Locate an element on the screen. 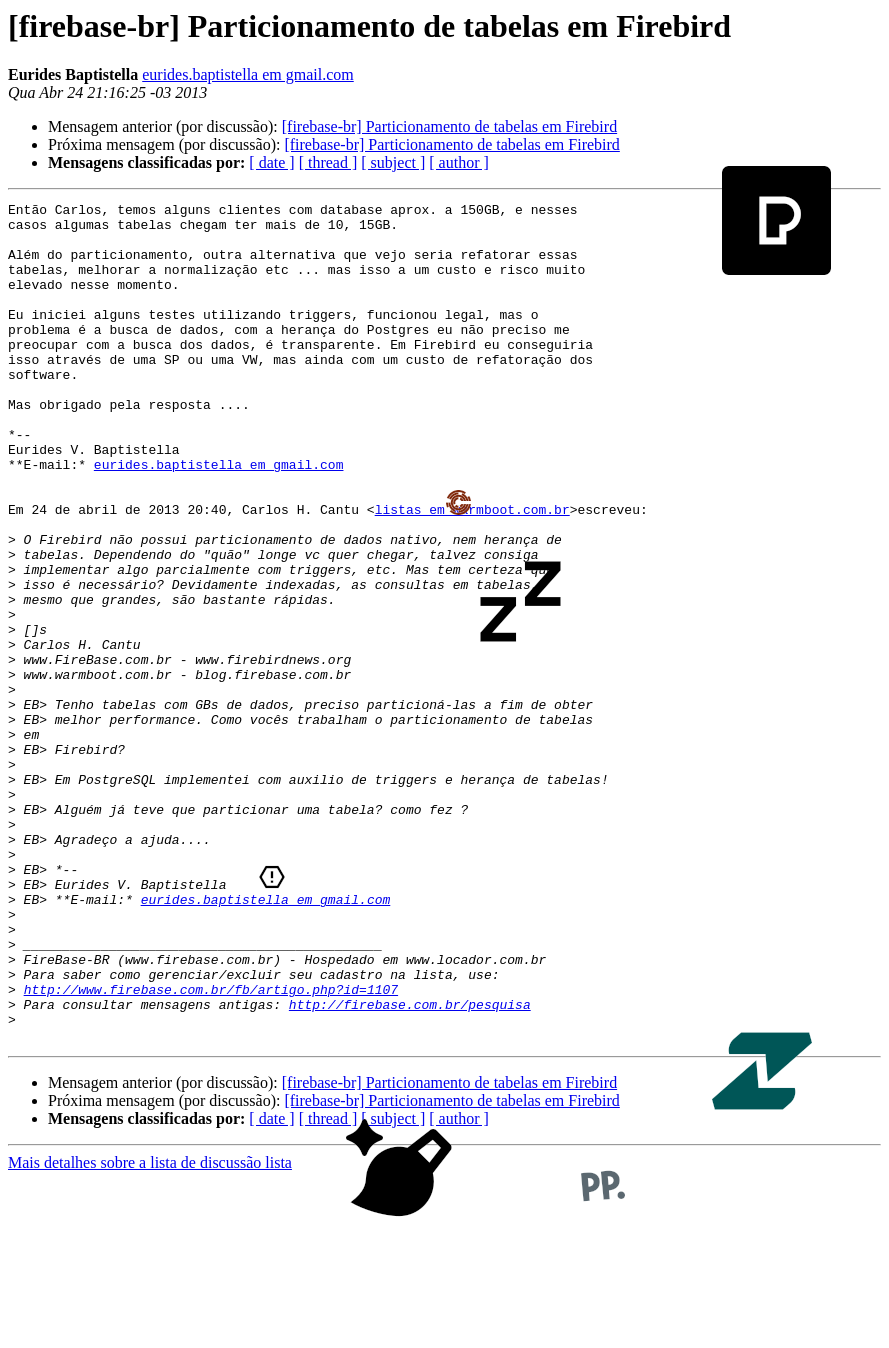  indicates sleep or rest mode is located at coordinates (520, 601).